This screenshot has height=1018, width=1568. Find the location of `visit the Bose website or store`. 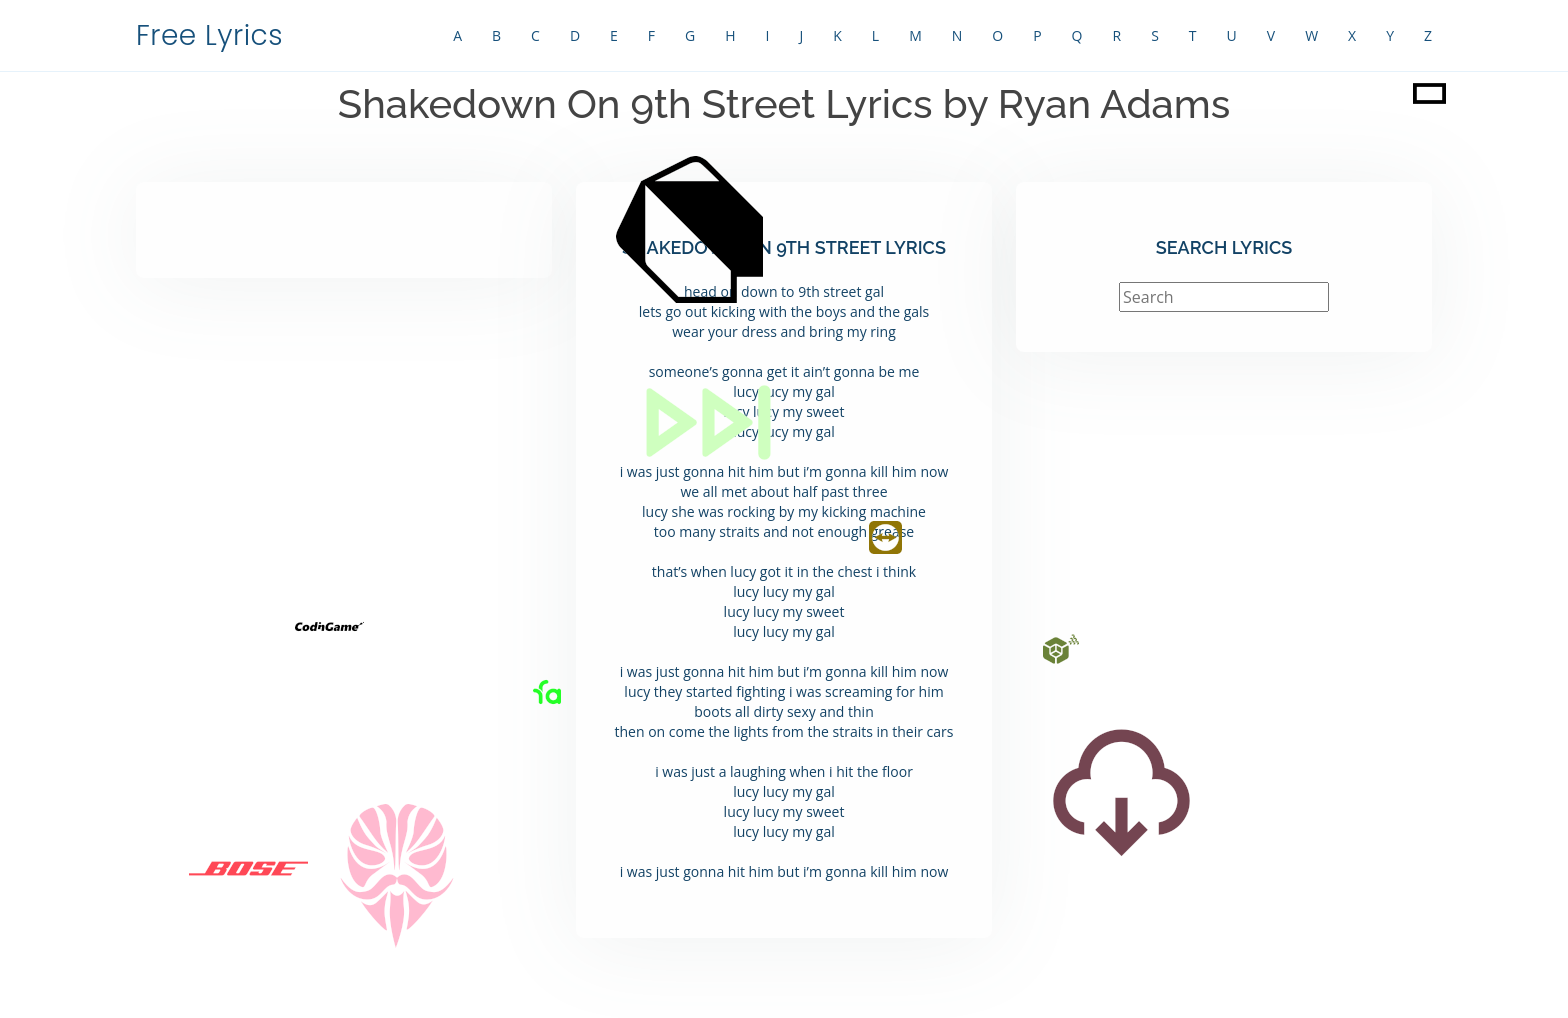

visit the Bose website or store is located at coordinates (248, 868).